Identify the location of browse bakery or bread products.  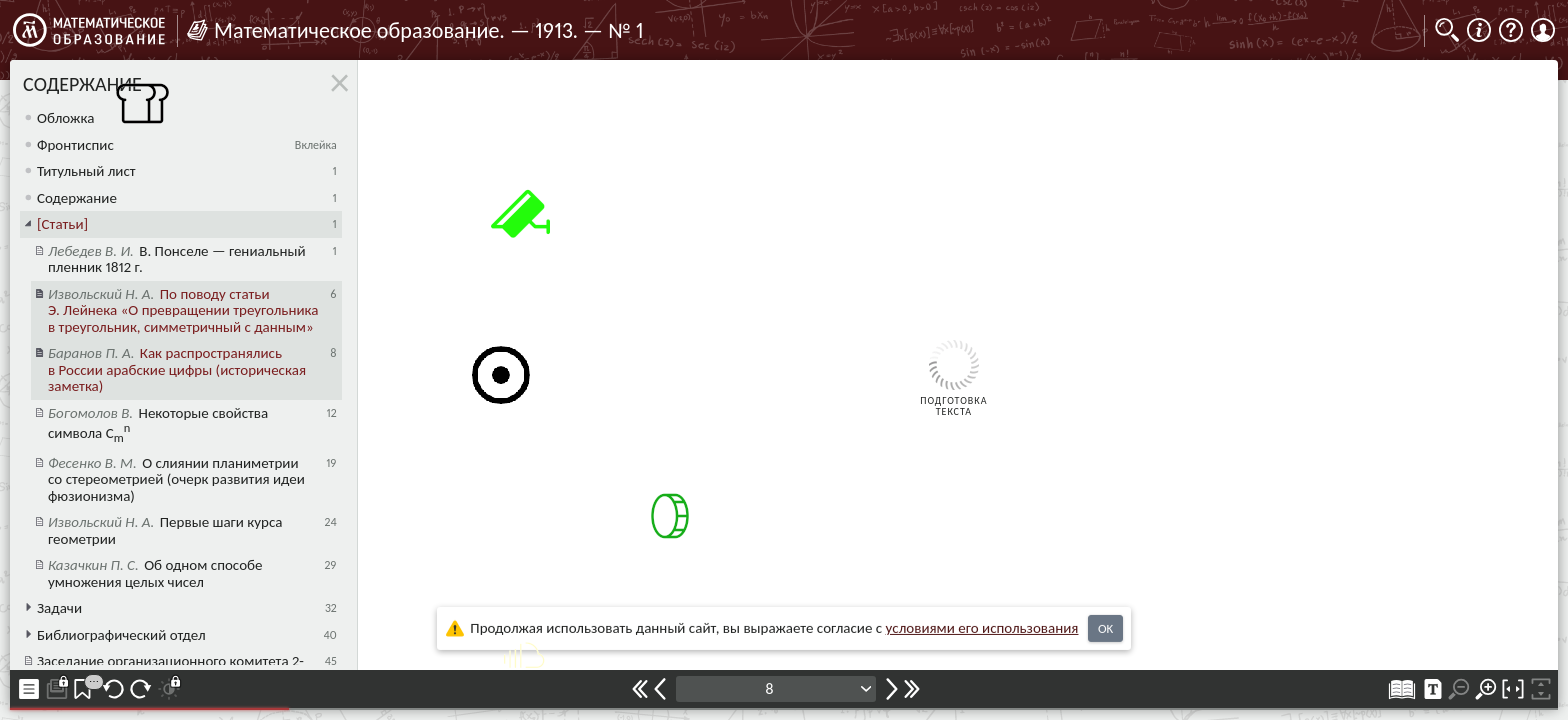
(143, 103).